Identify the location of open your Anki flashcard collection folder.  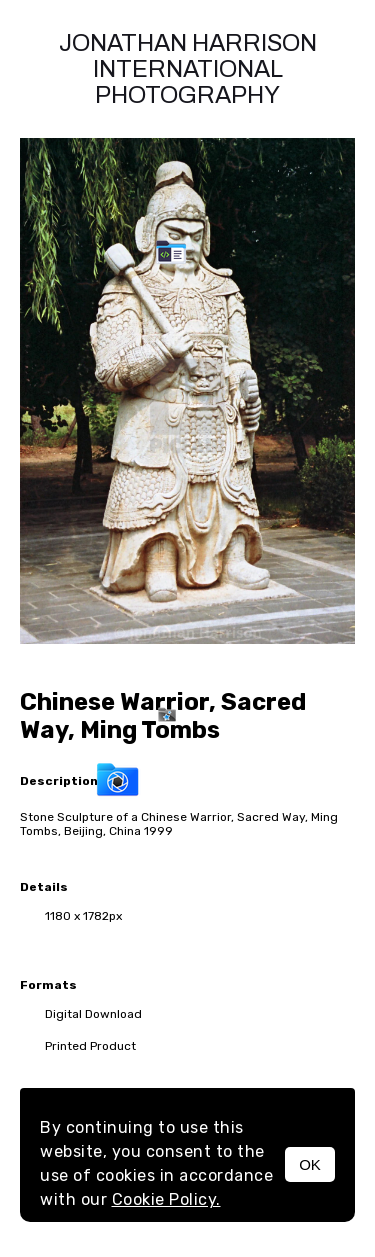
(167, 715).